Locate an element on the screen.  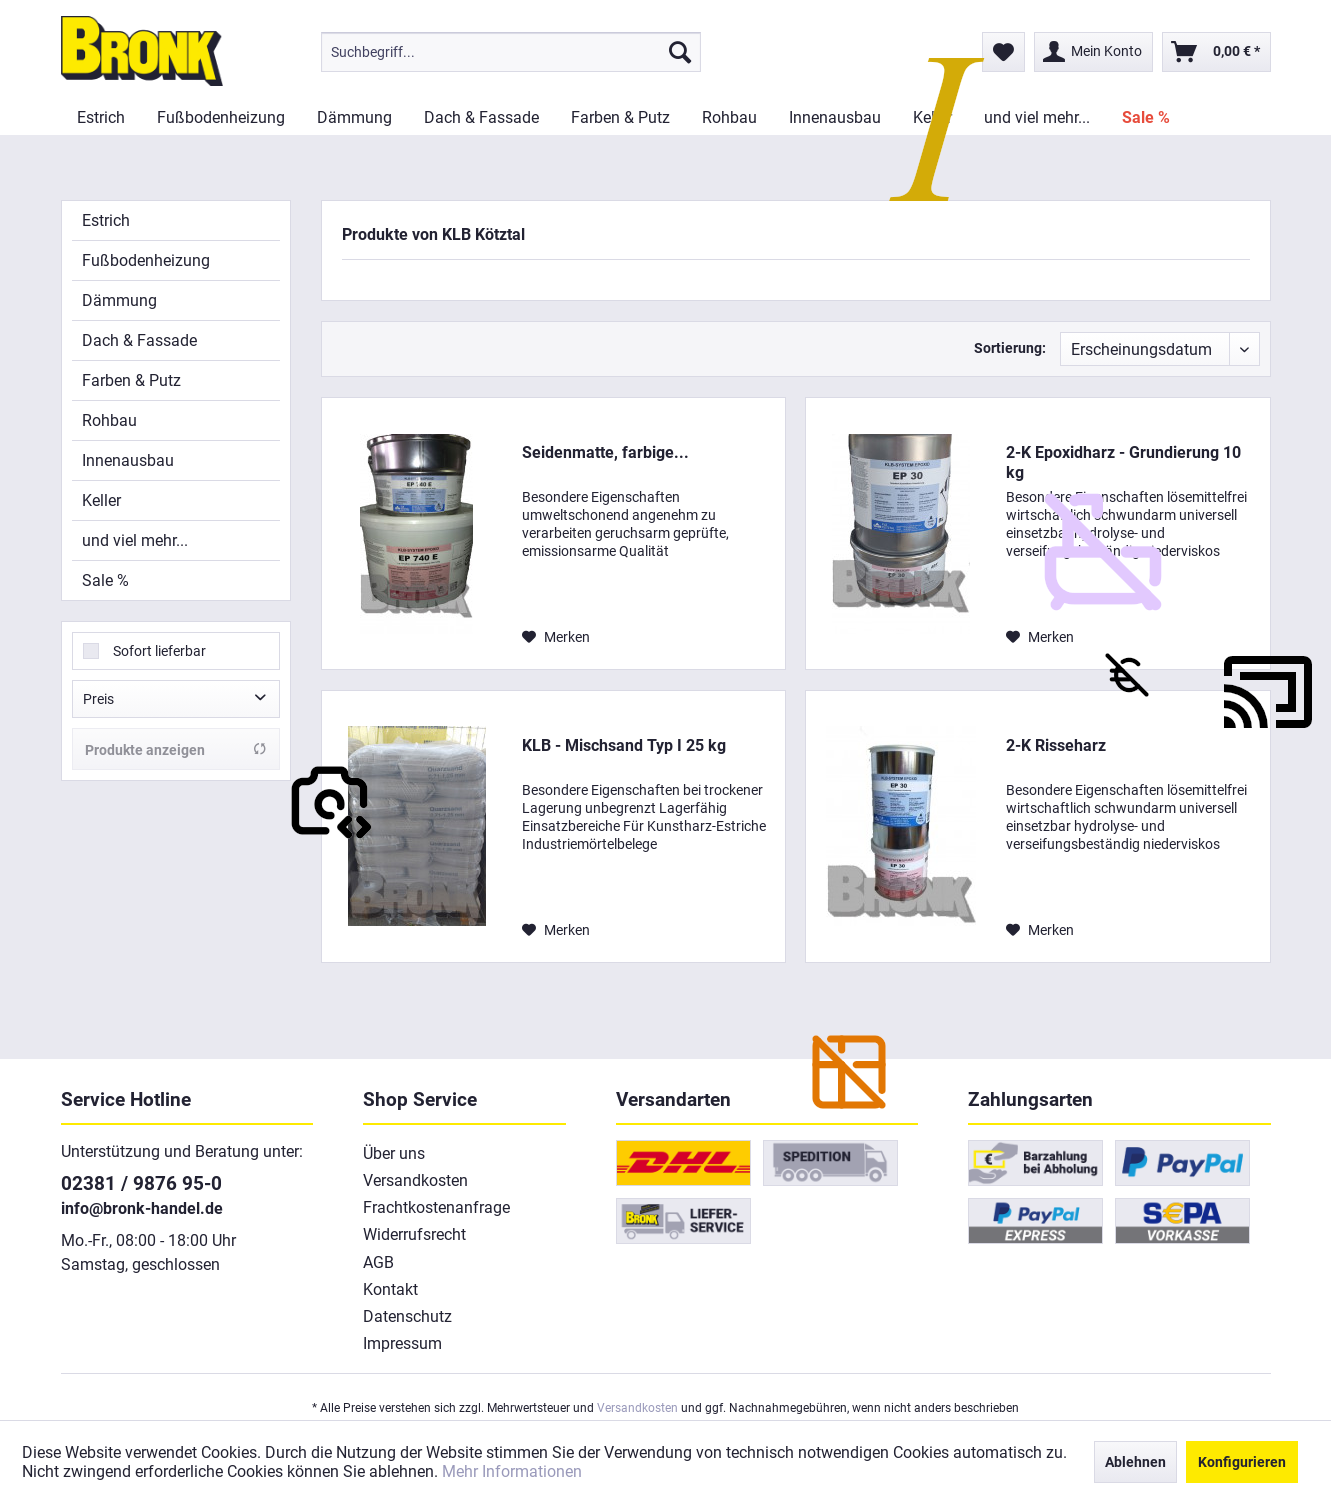
disable table view is located at coordinates (849, 1072).